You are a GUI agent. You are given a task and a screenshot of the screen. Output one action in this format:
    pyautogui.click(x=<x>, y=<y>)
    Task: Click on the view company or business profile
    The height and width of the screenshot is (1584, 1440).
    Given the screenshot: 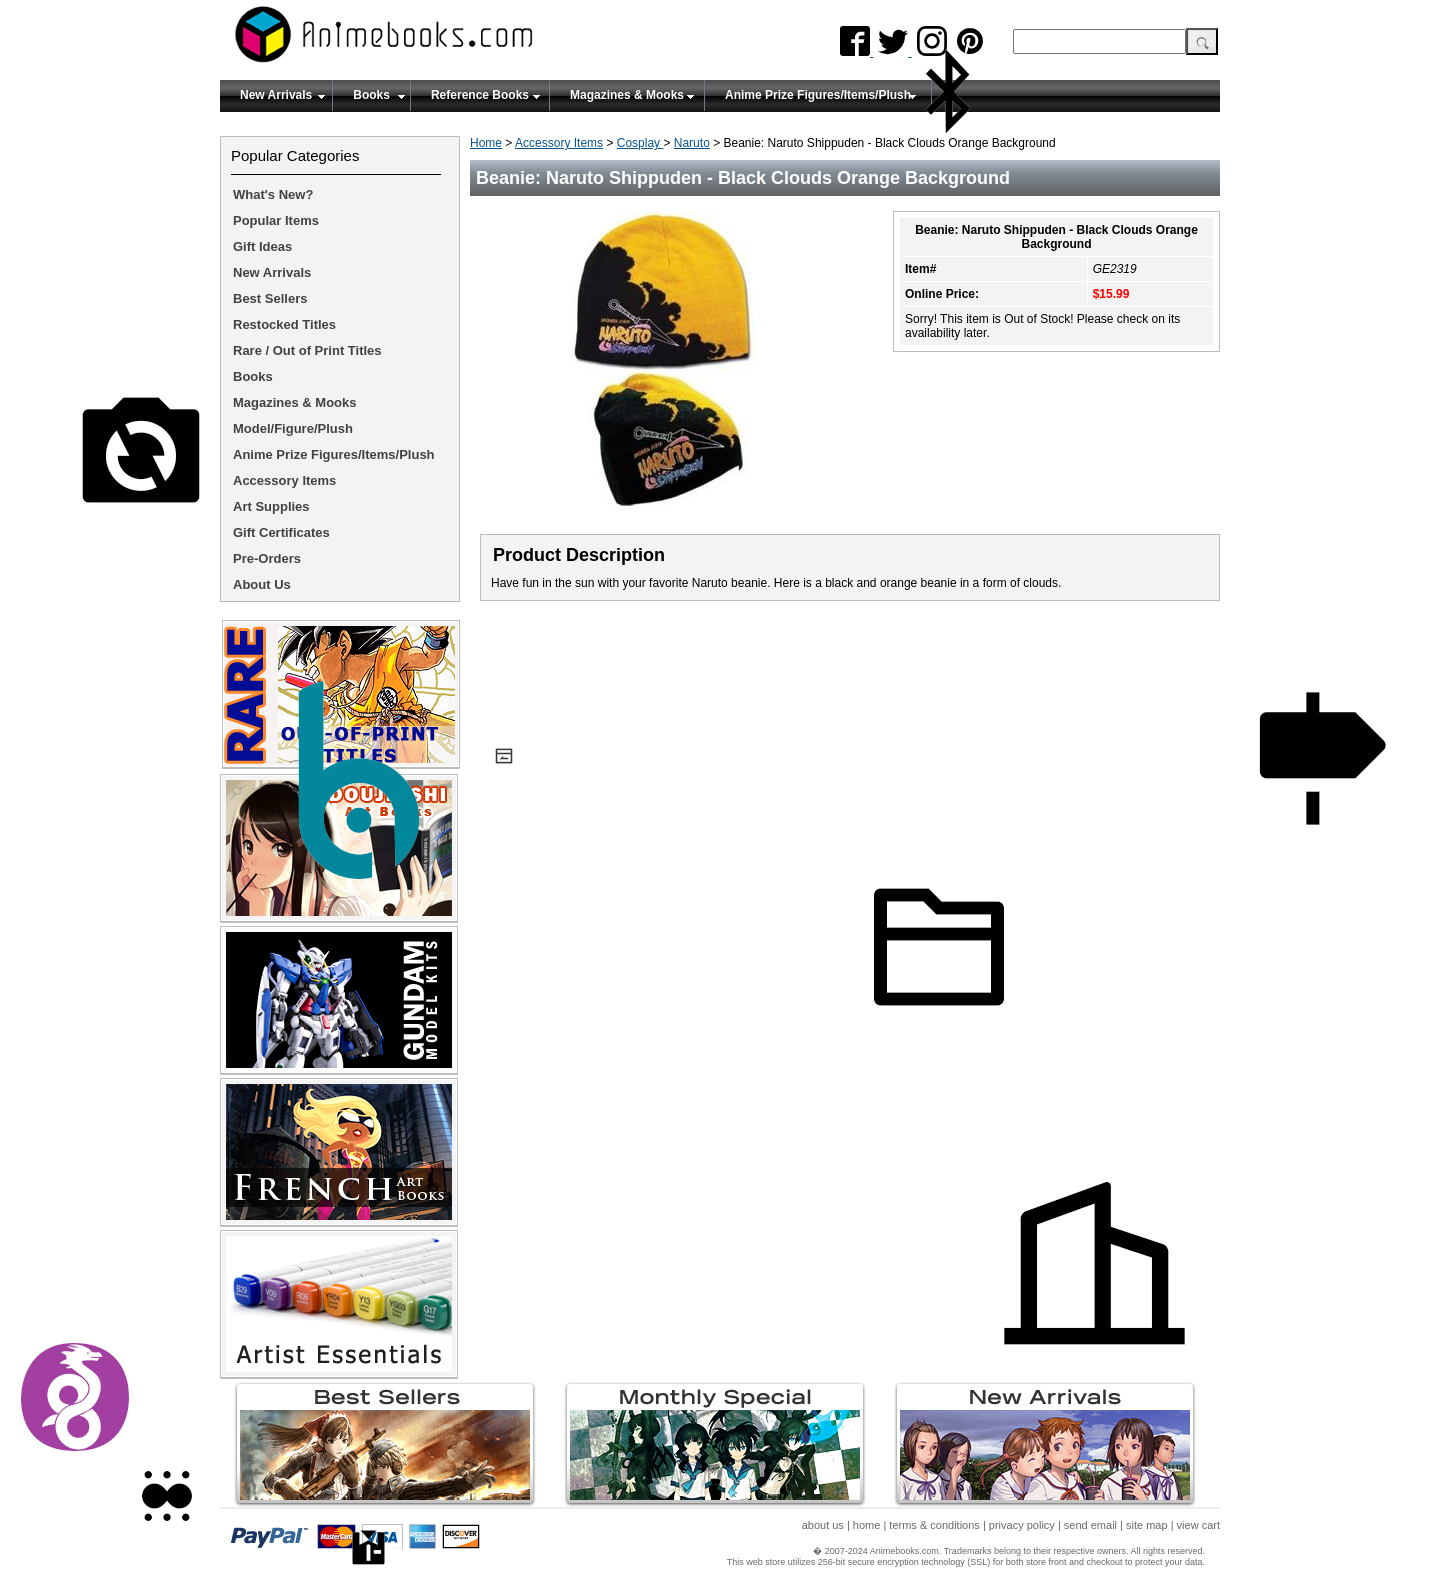 What is the action you would take?
    pyautogui.click(x=1094, y=1270)
    